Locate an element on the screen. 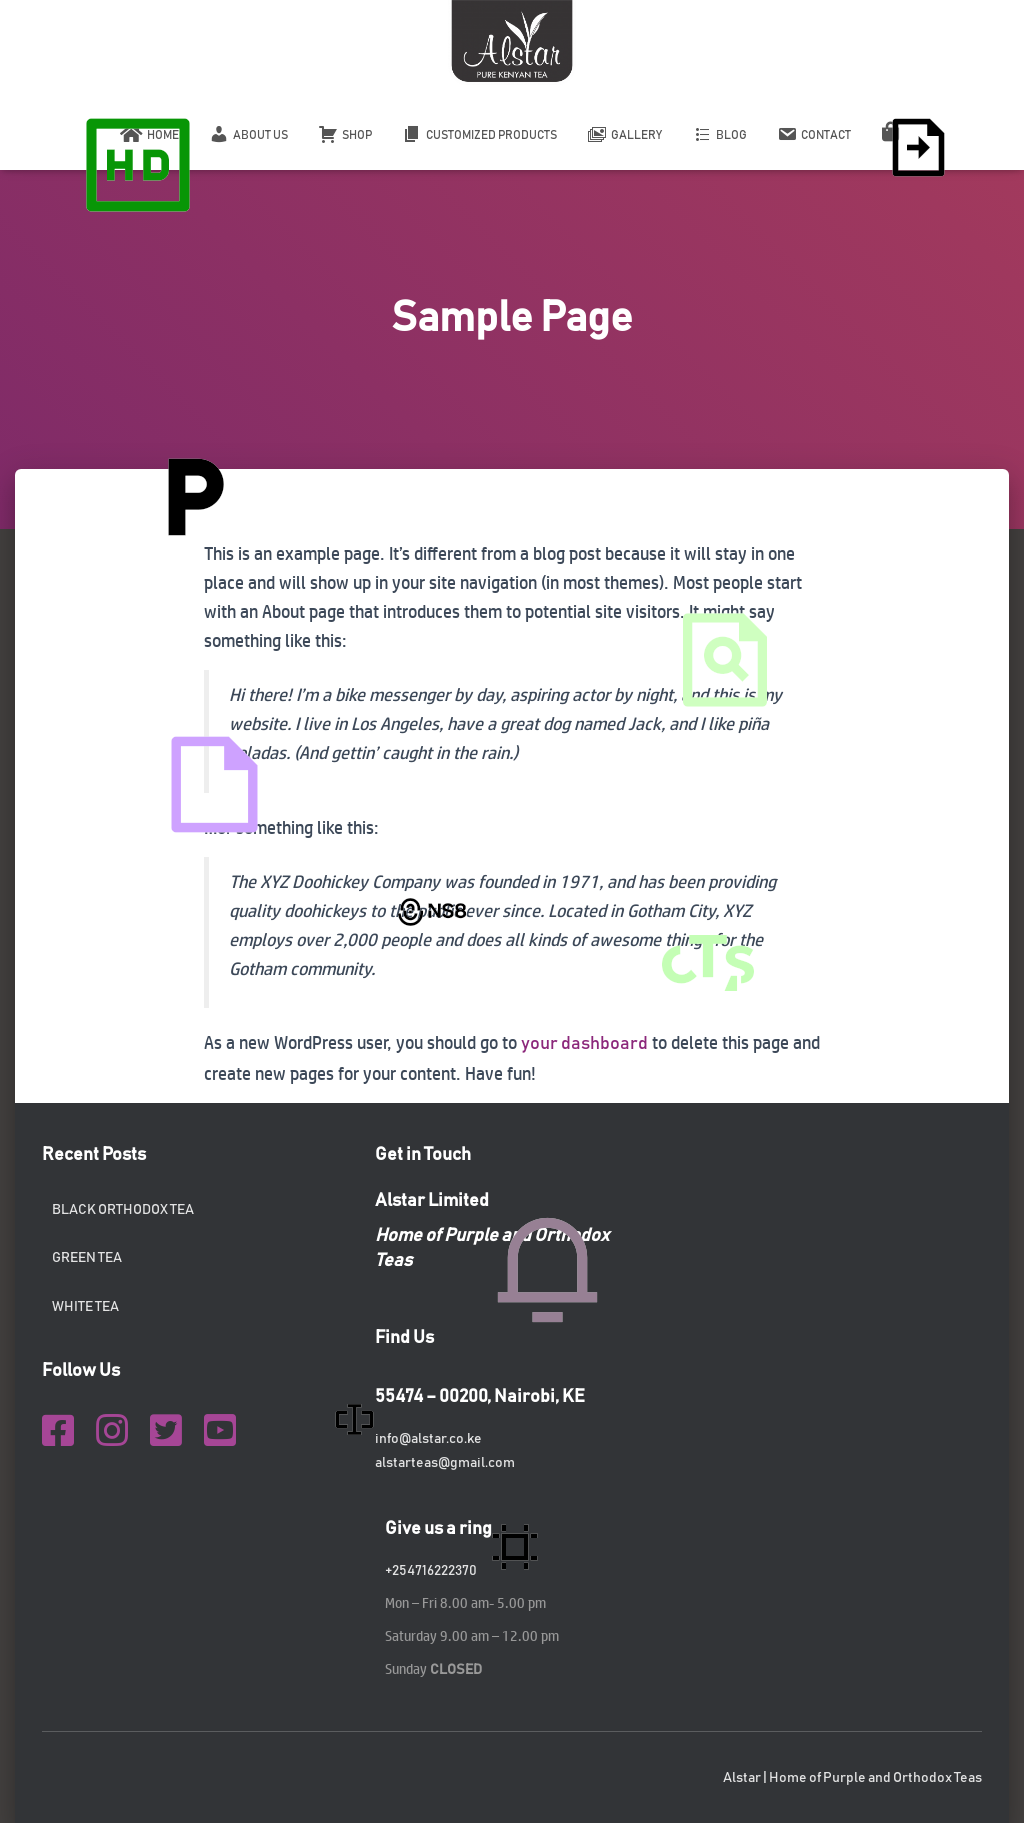 This screenshot has width=1024, height=1823. NS8 brand logo is located at coordinates (432, 912).